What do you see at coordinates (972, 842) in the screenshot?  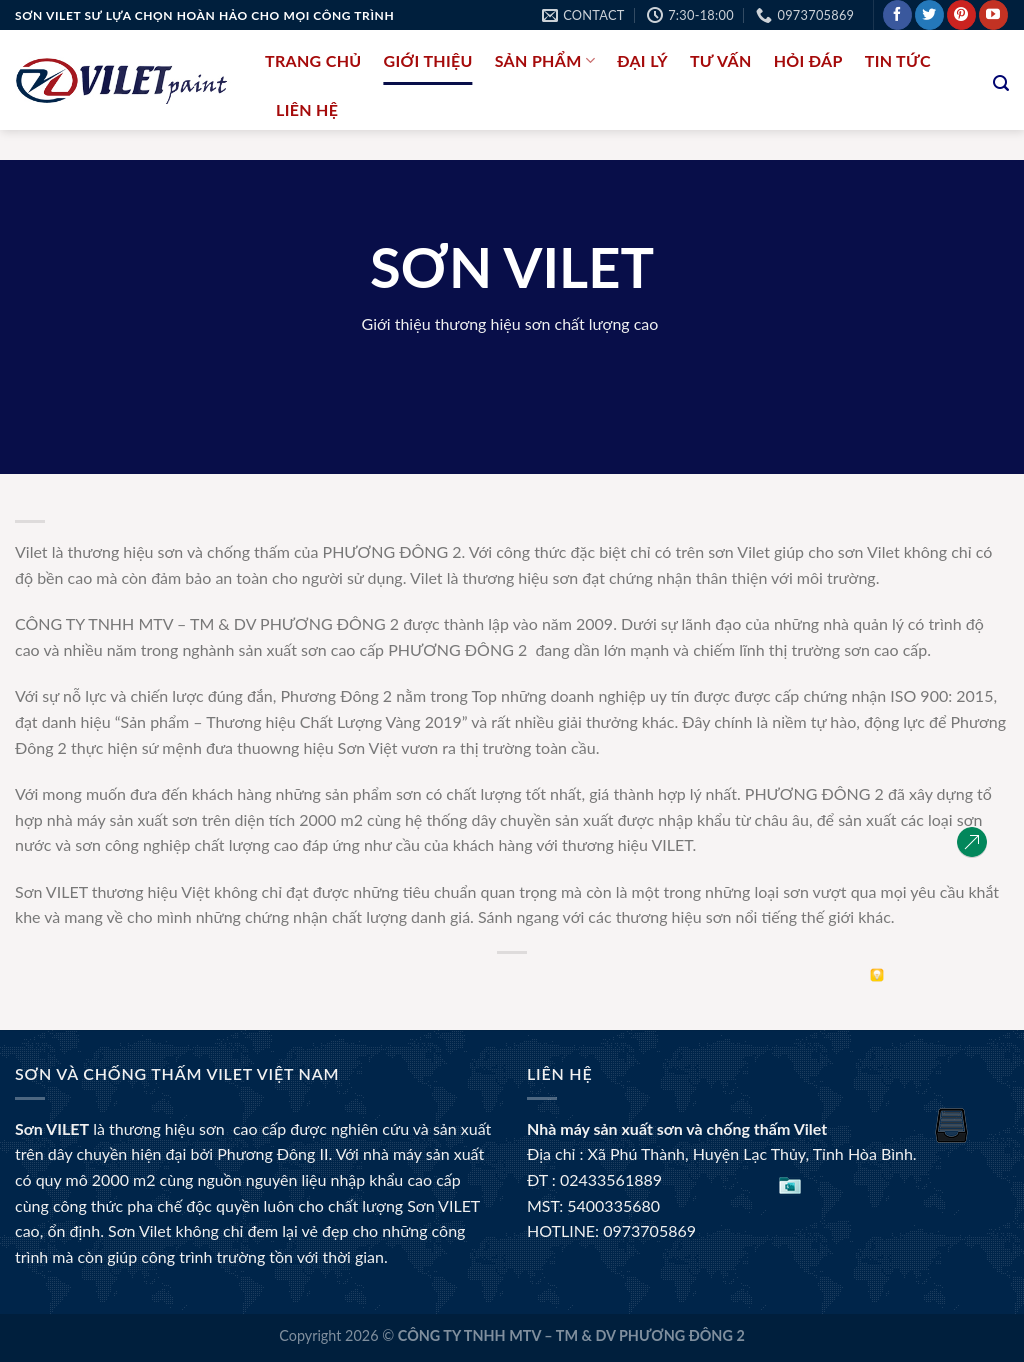 I see `indicates a symbolic link or shortcut to another file` at bounding box center [972, 842].